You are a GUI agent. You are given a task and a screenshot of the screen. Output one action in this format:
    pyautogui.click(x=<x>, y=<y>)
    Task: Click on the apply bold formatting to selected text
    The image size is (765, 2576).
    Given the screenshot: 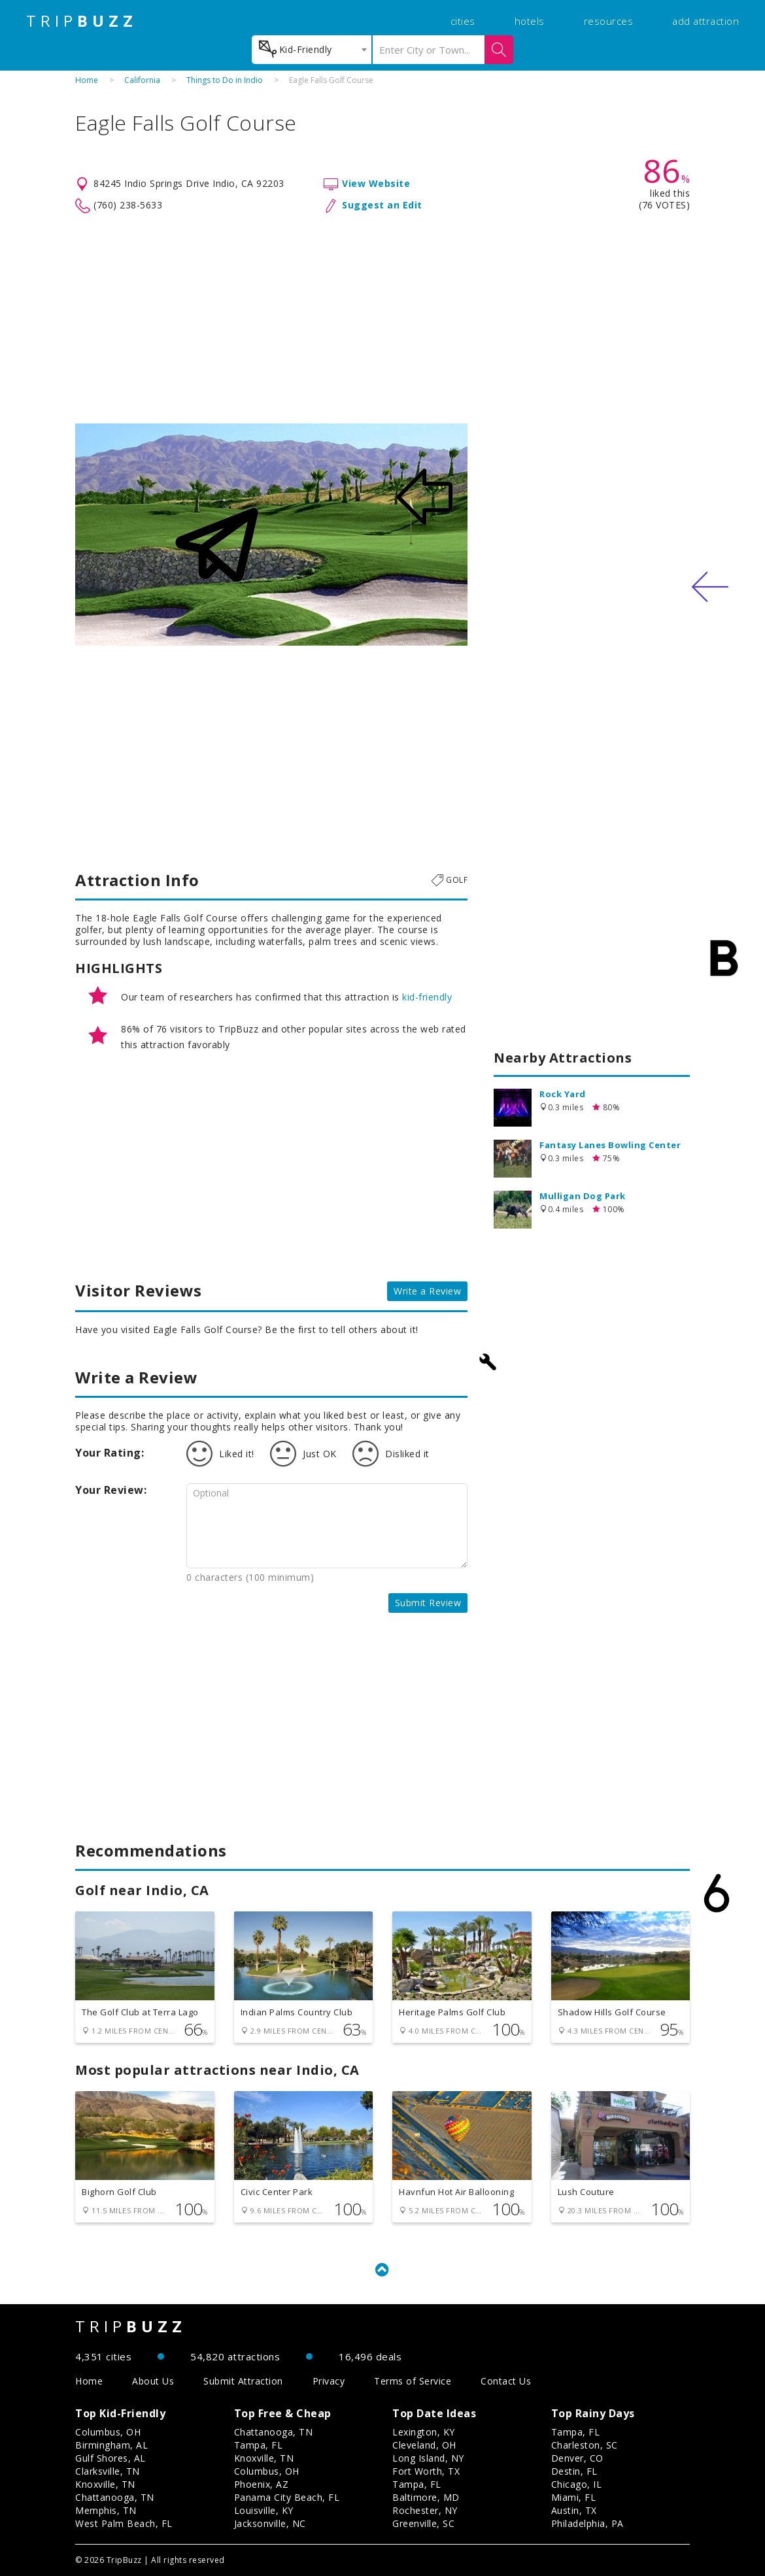 What is the action you would take?
    pyautogui.click(x=723, y=961)
    